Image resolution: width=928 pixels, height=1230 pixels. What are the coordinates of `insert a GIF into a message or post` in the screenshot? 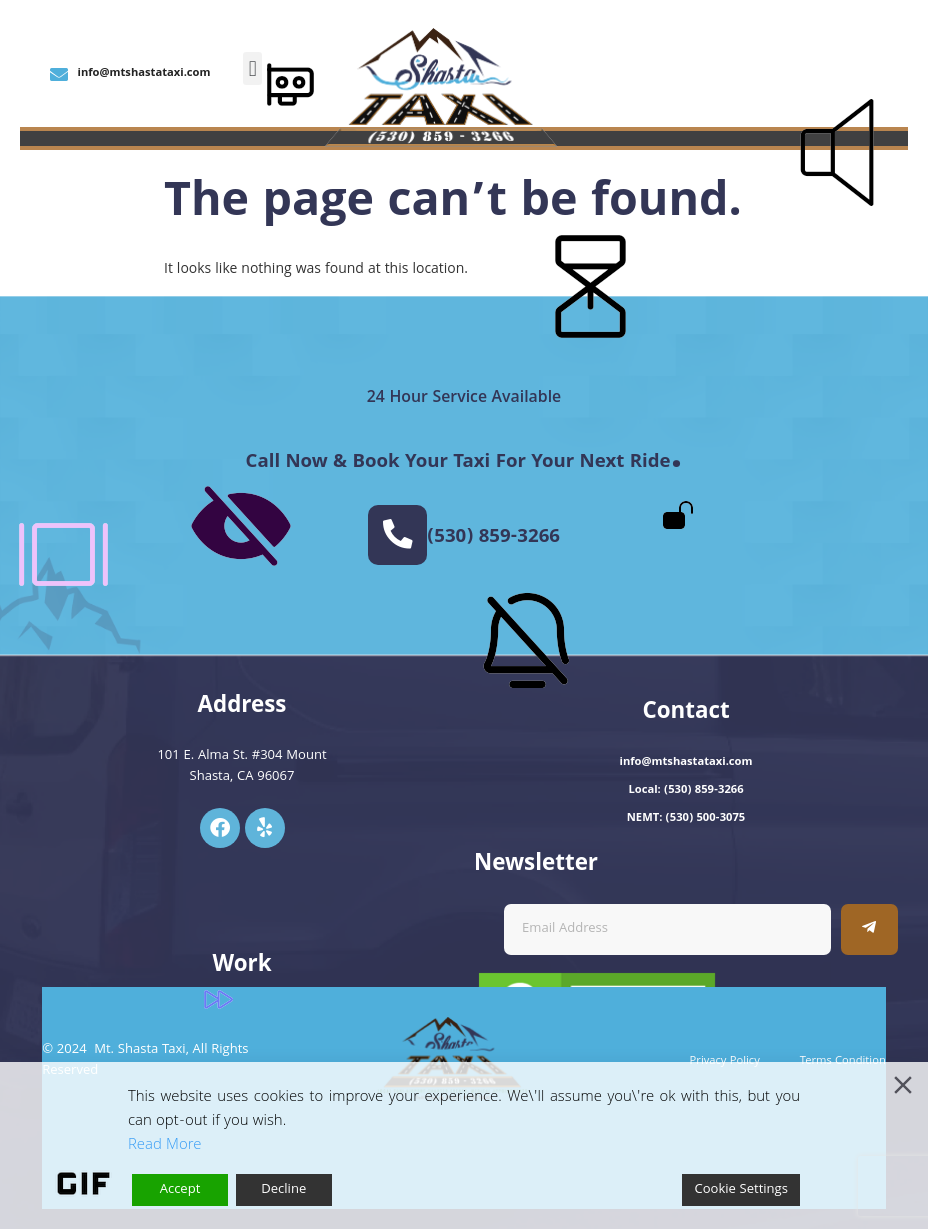 It's located at (83, 1183).